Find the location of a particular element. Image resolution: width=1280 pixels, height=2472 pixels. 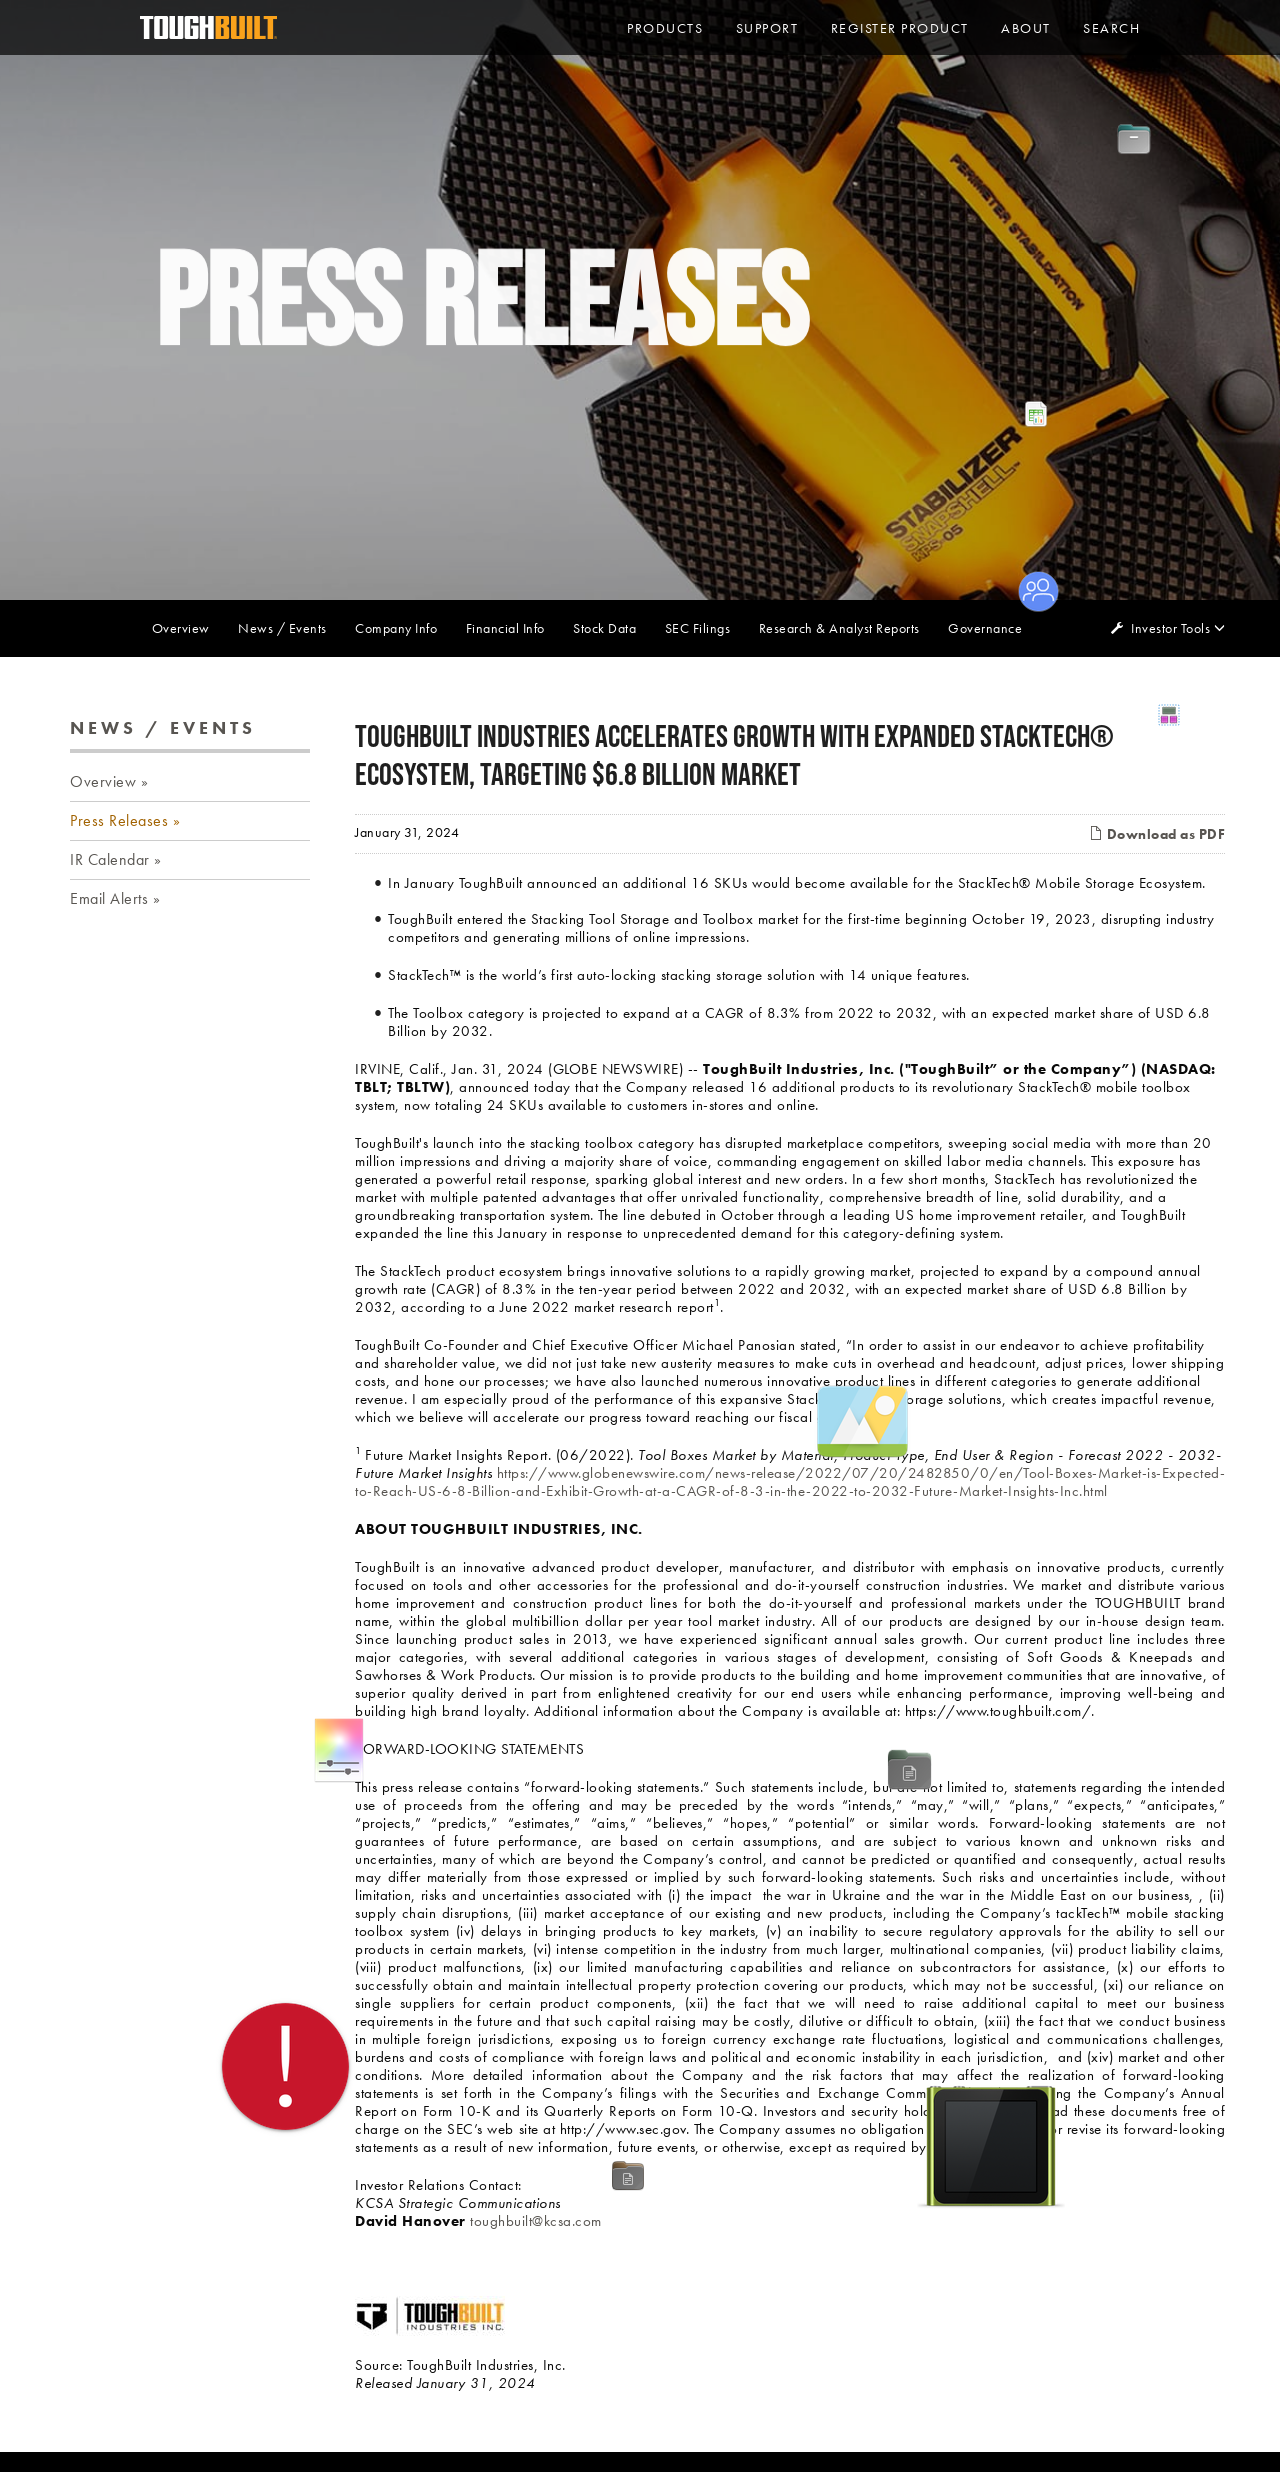

open your documents folder is located at coordinates (628, 2175).